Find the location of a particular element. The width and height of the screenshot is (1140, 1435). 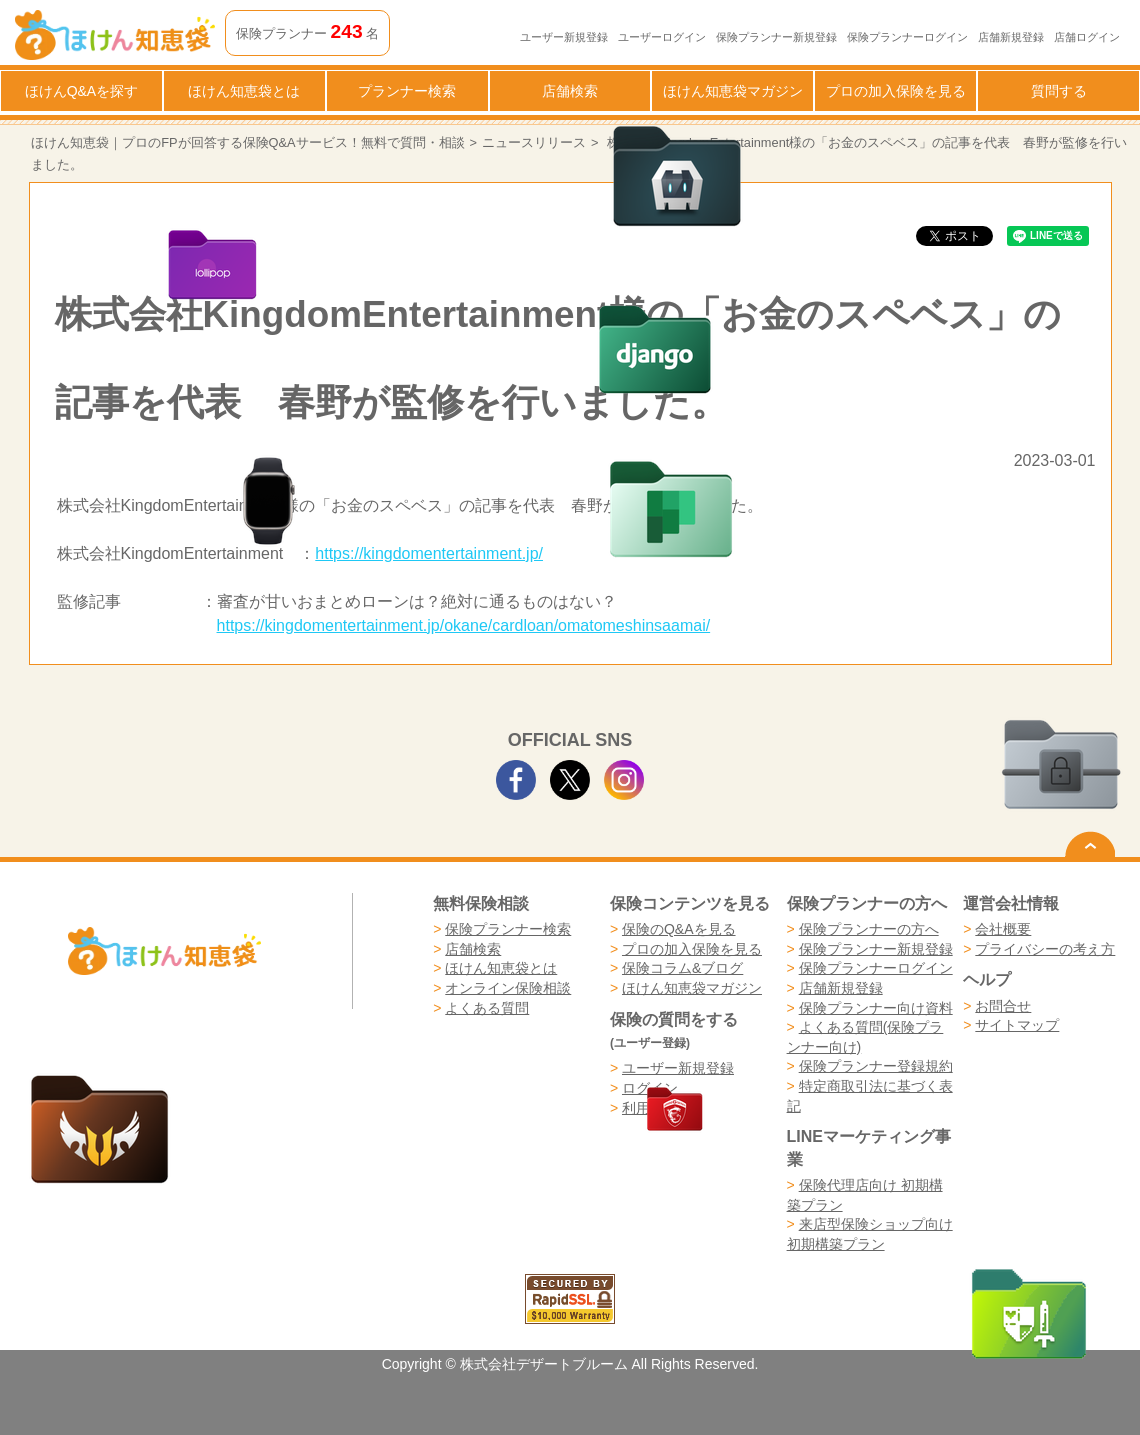

open folder containing MSI software or drivers is located at coordinates (674, 1110).